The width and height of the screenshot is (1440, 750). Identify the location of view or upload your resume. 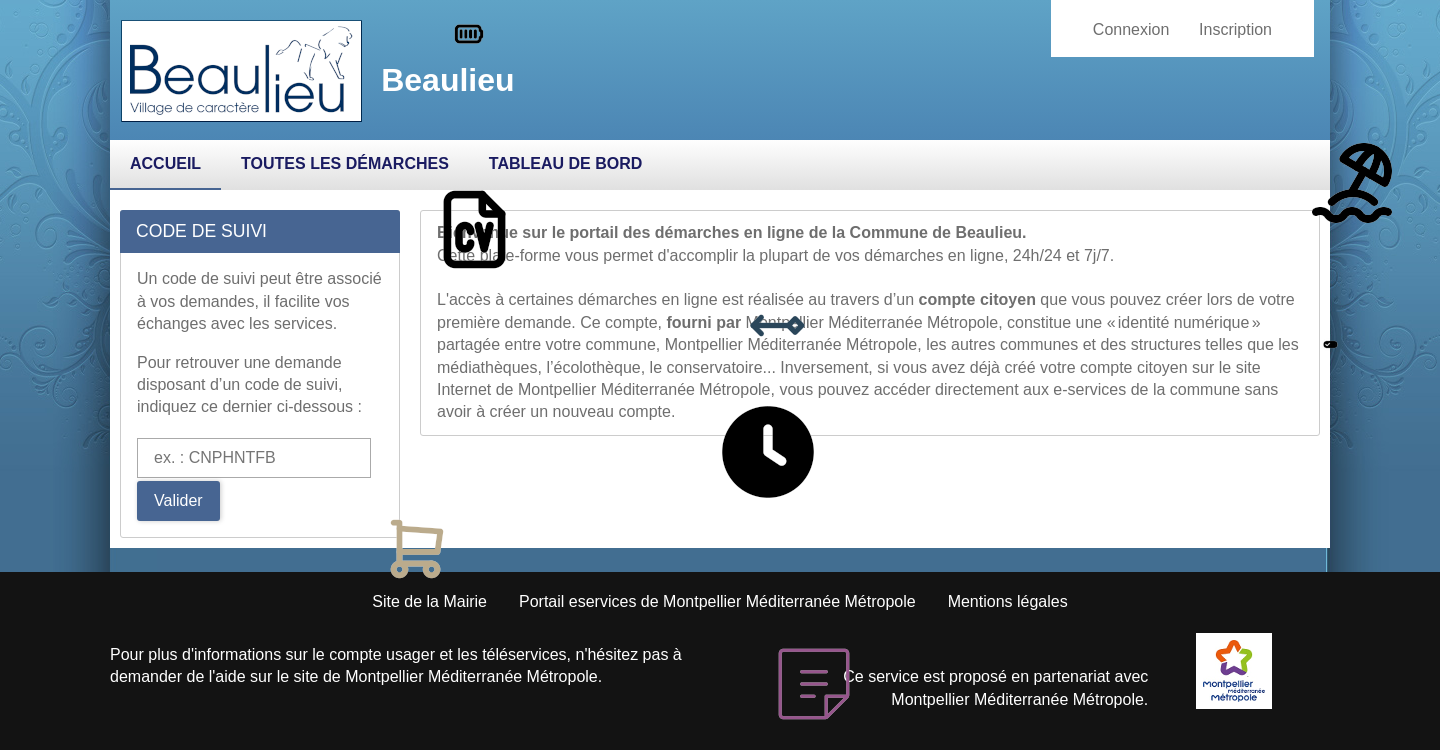
(474, 229).